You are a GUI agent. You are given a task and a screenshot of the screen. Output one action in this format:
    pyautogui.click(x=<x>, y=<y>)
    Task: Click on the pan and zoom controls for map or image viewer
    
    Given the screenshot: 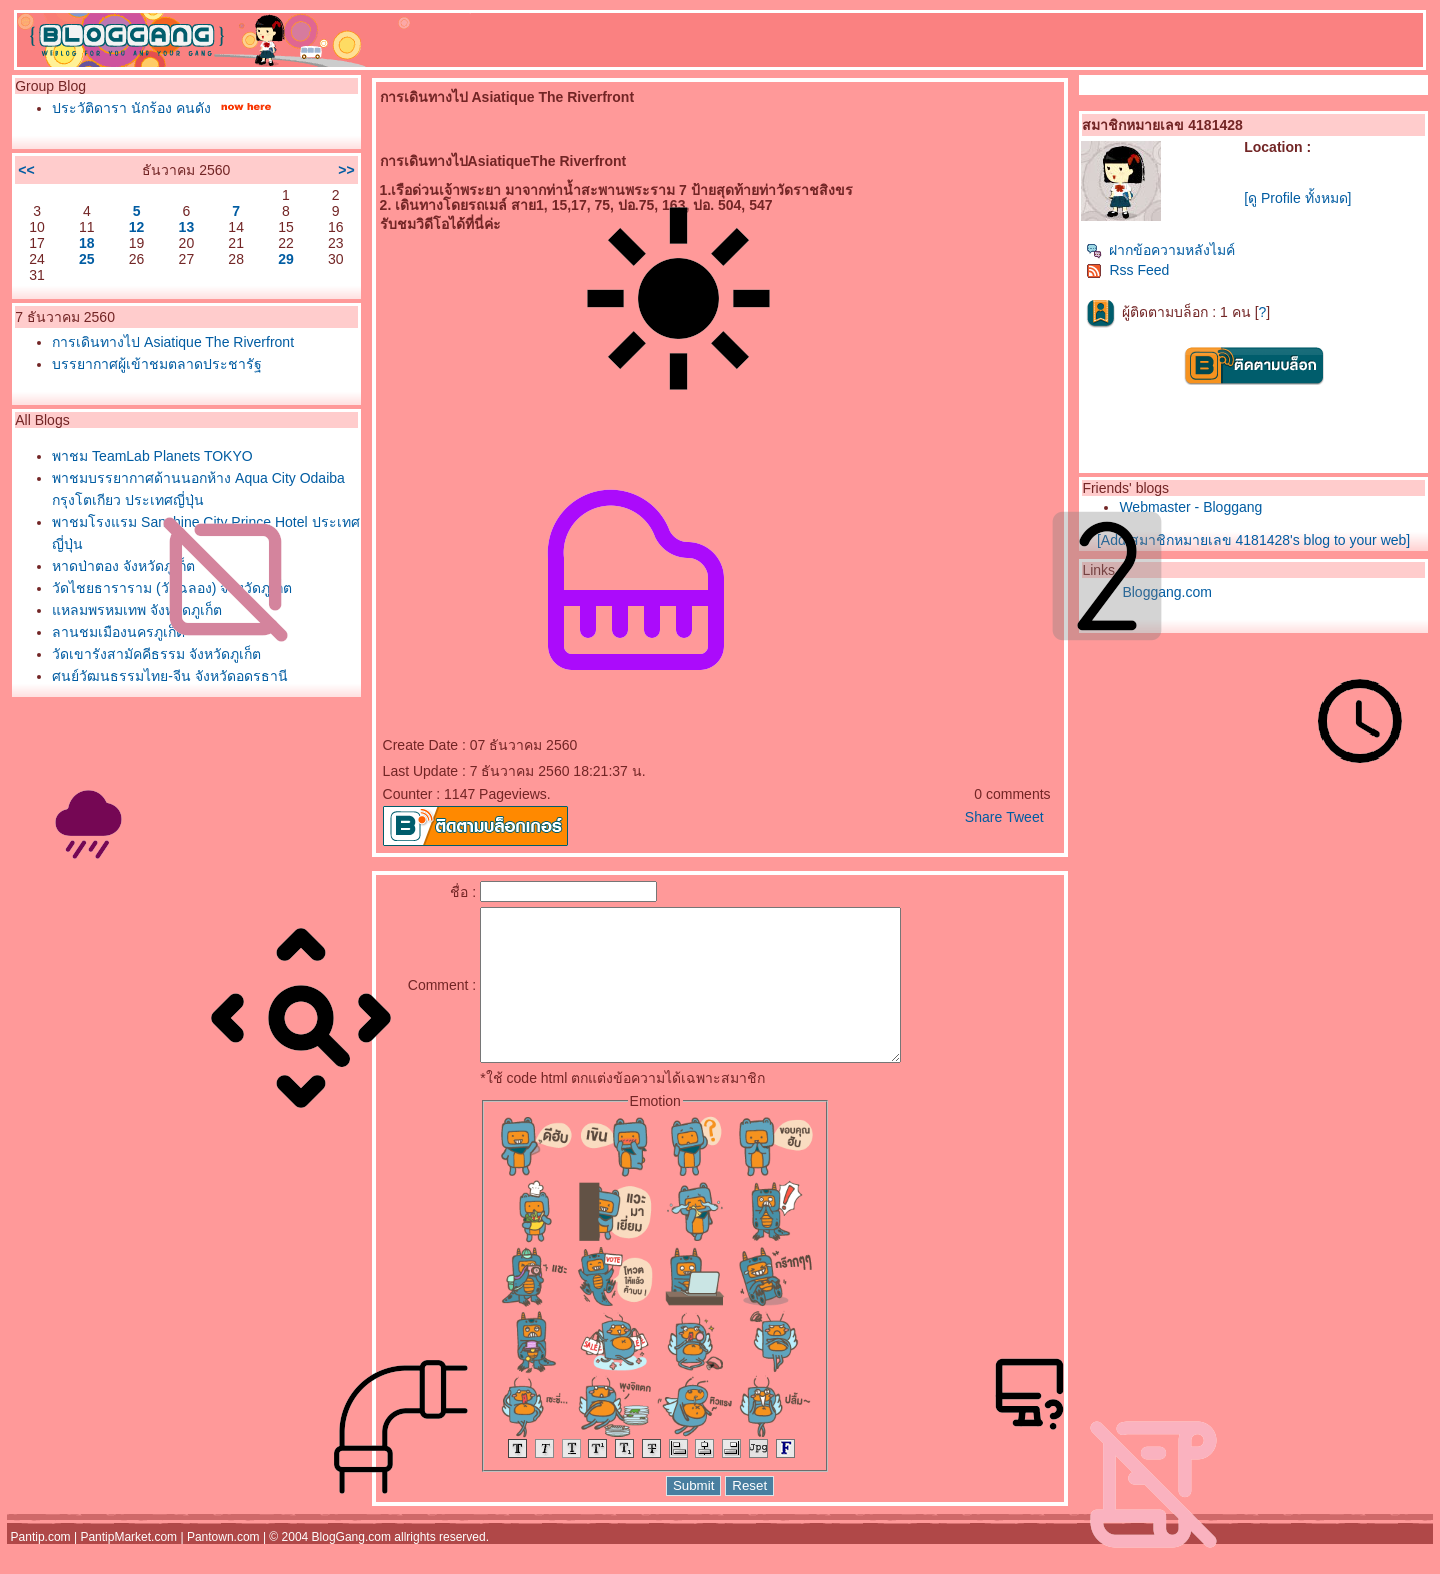 What is the action you would take?
    pyautogui.click(x=301, y=1018)
    